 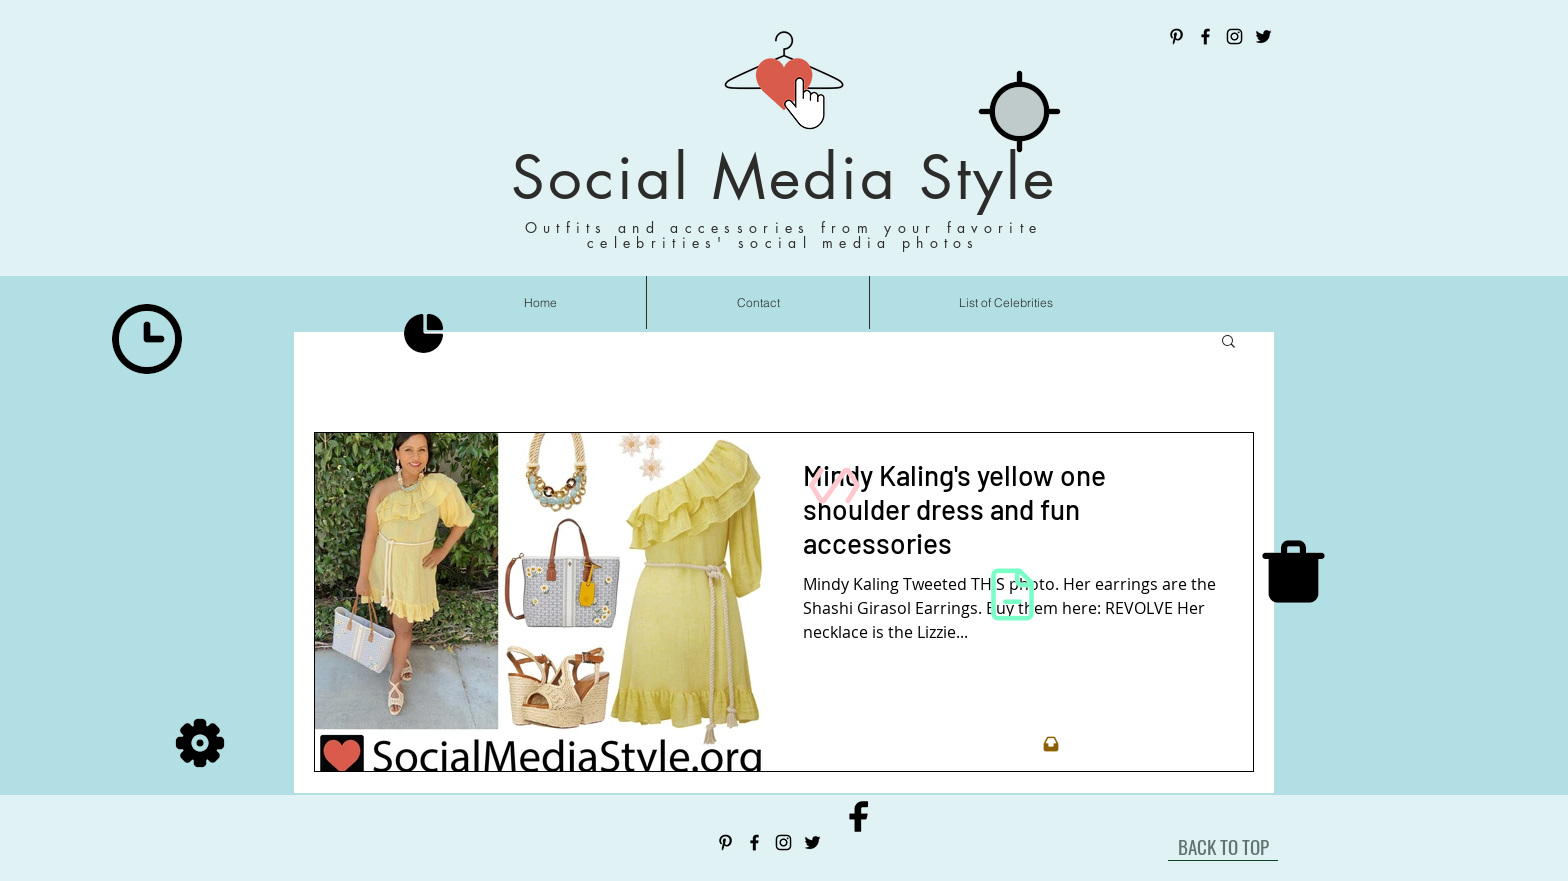 I want to click on remove a file or document, so click(x=1012, y=594).